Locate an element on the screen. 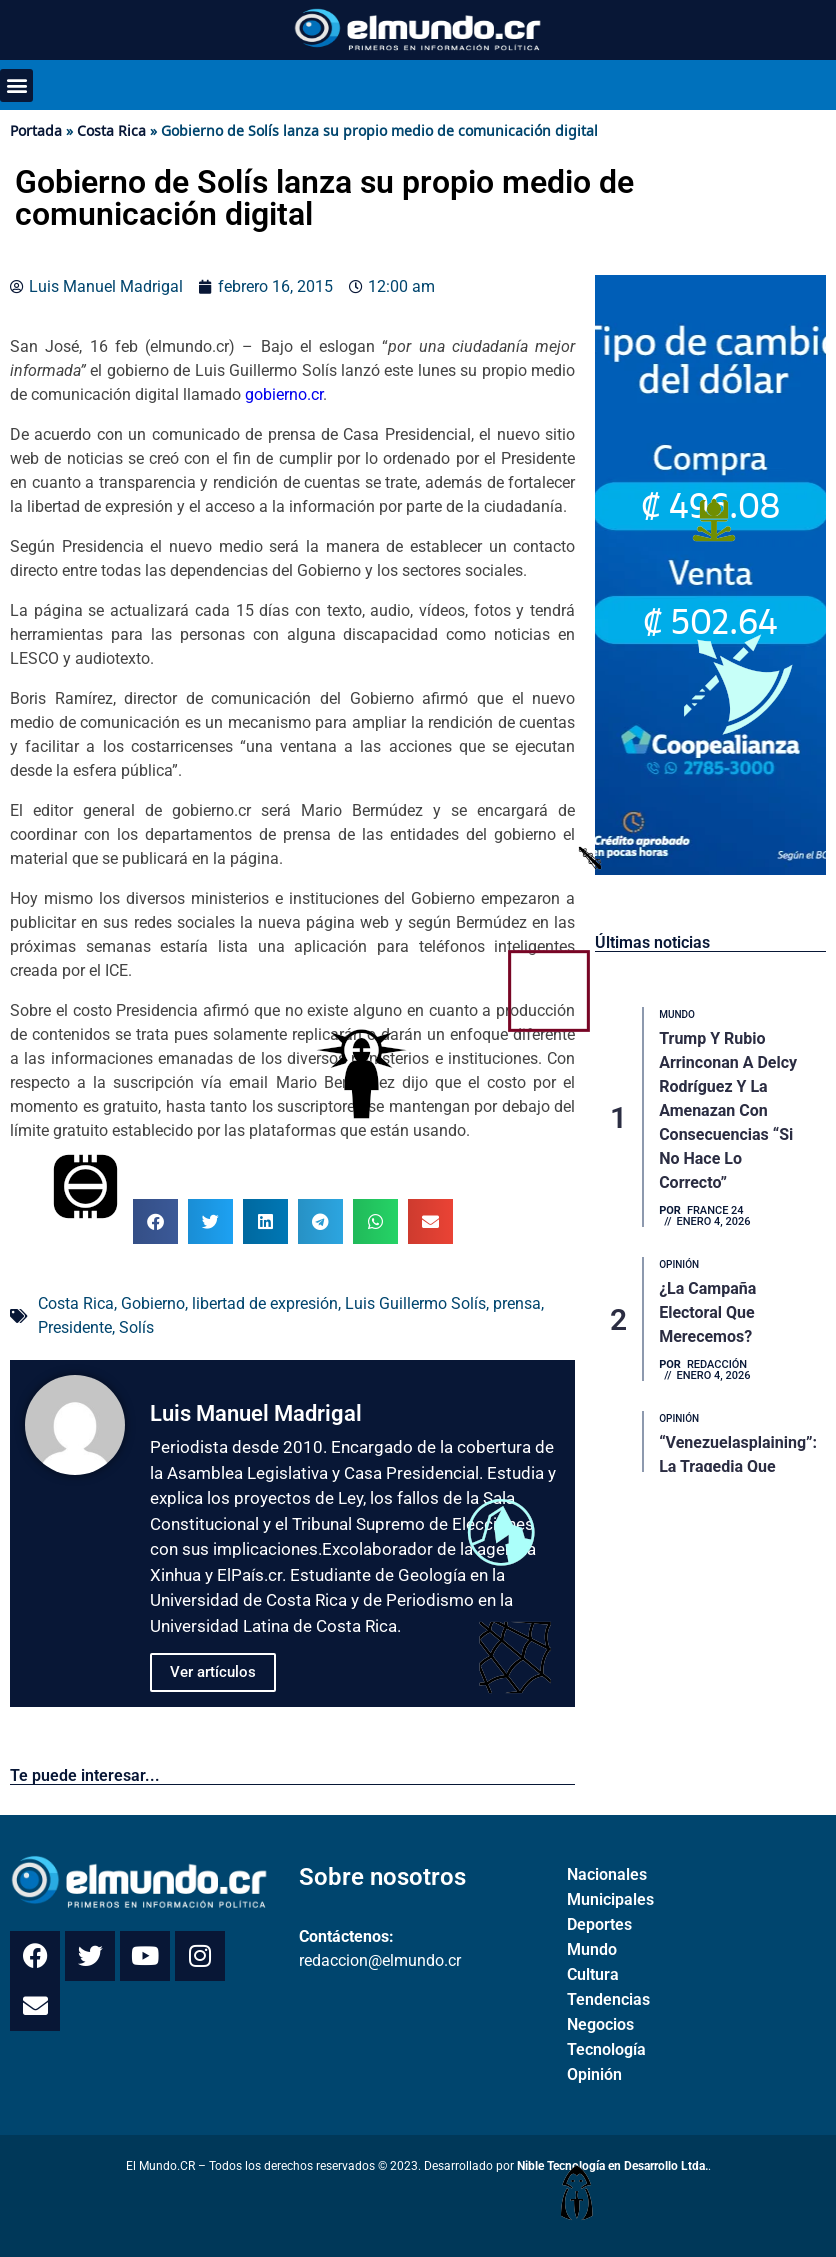  stop media playback is located at coordinates (549, 991).